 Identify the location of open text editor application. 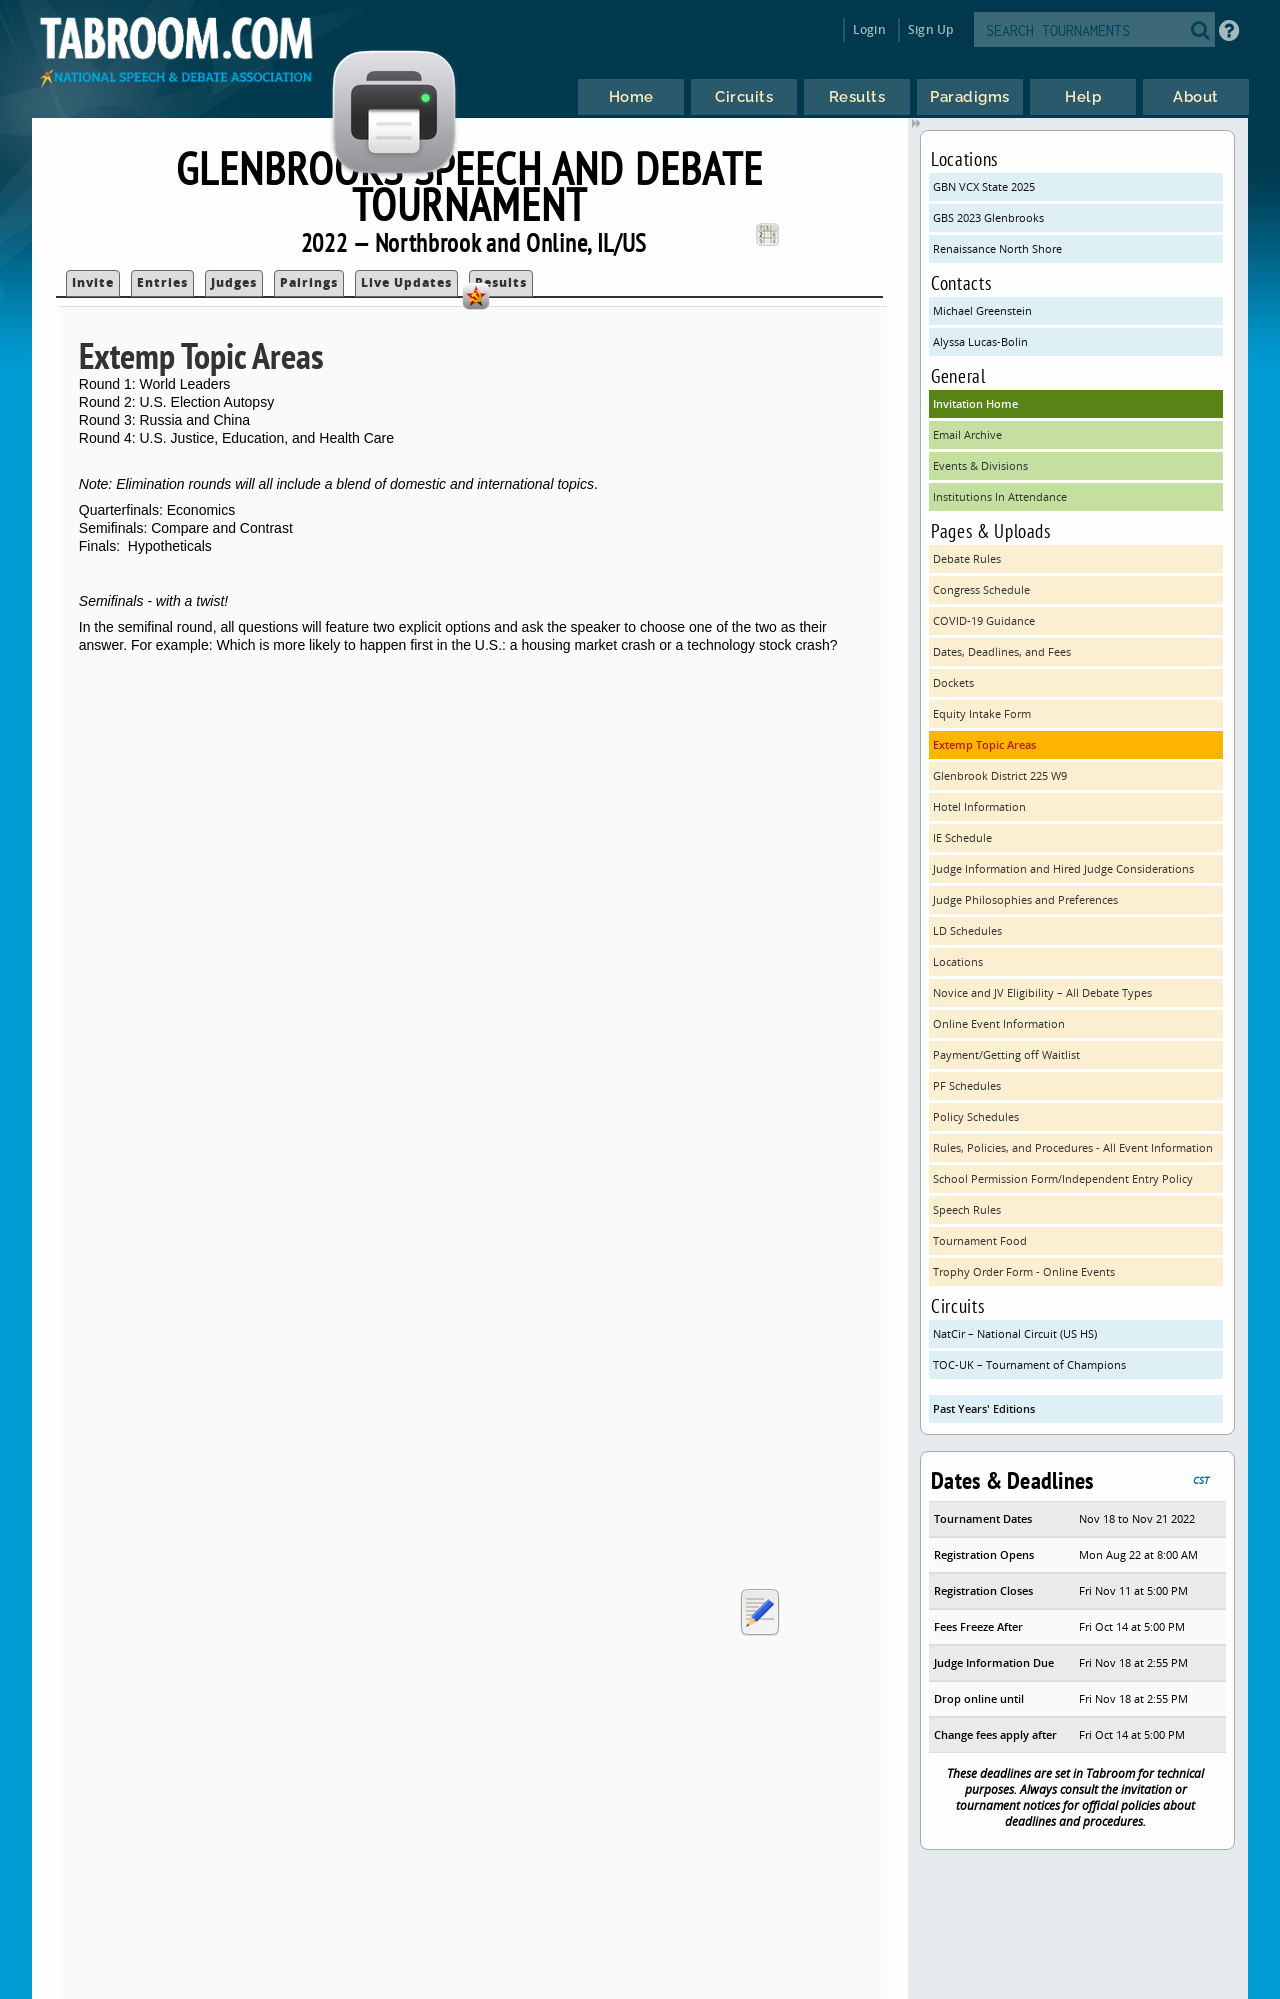
(760, 1612).